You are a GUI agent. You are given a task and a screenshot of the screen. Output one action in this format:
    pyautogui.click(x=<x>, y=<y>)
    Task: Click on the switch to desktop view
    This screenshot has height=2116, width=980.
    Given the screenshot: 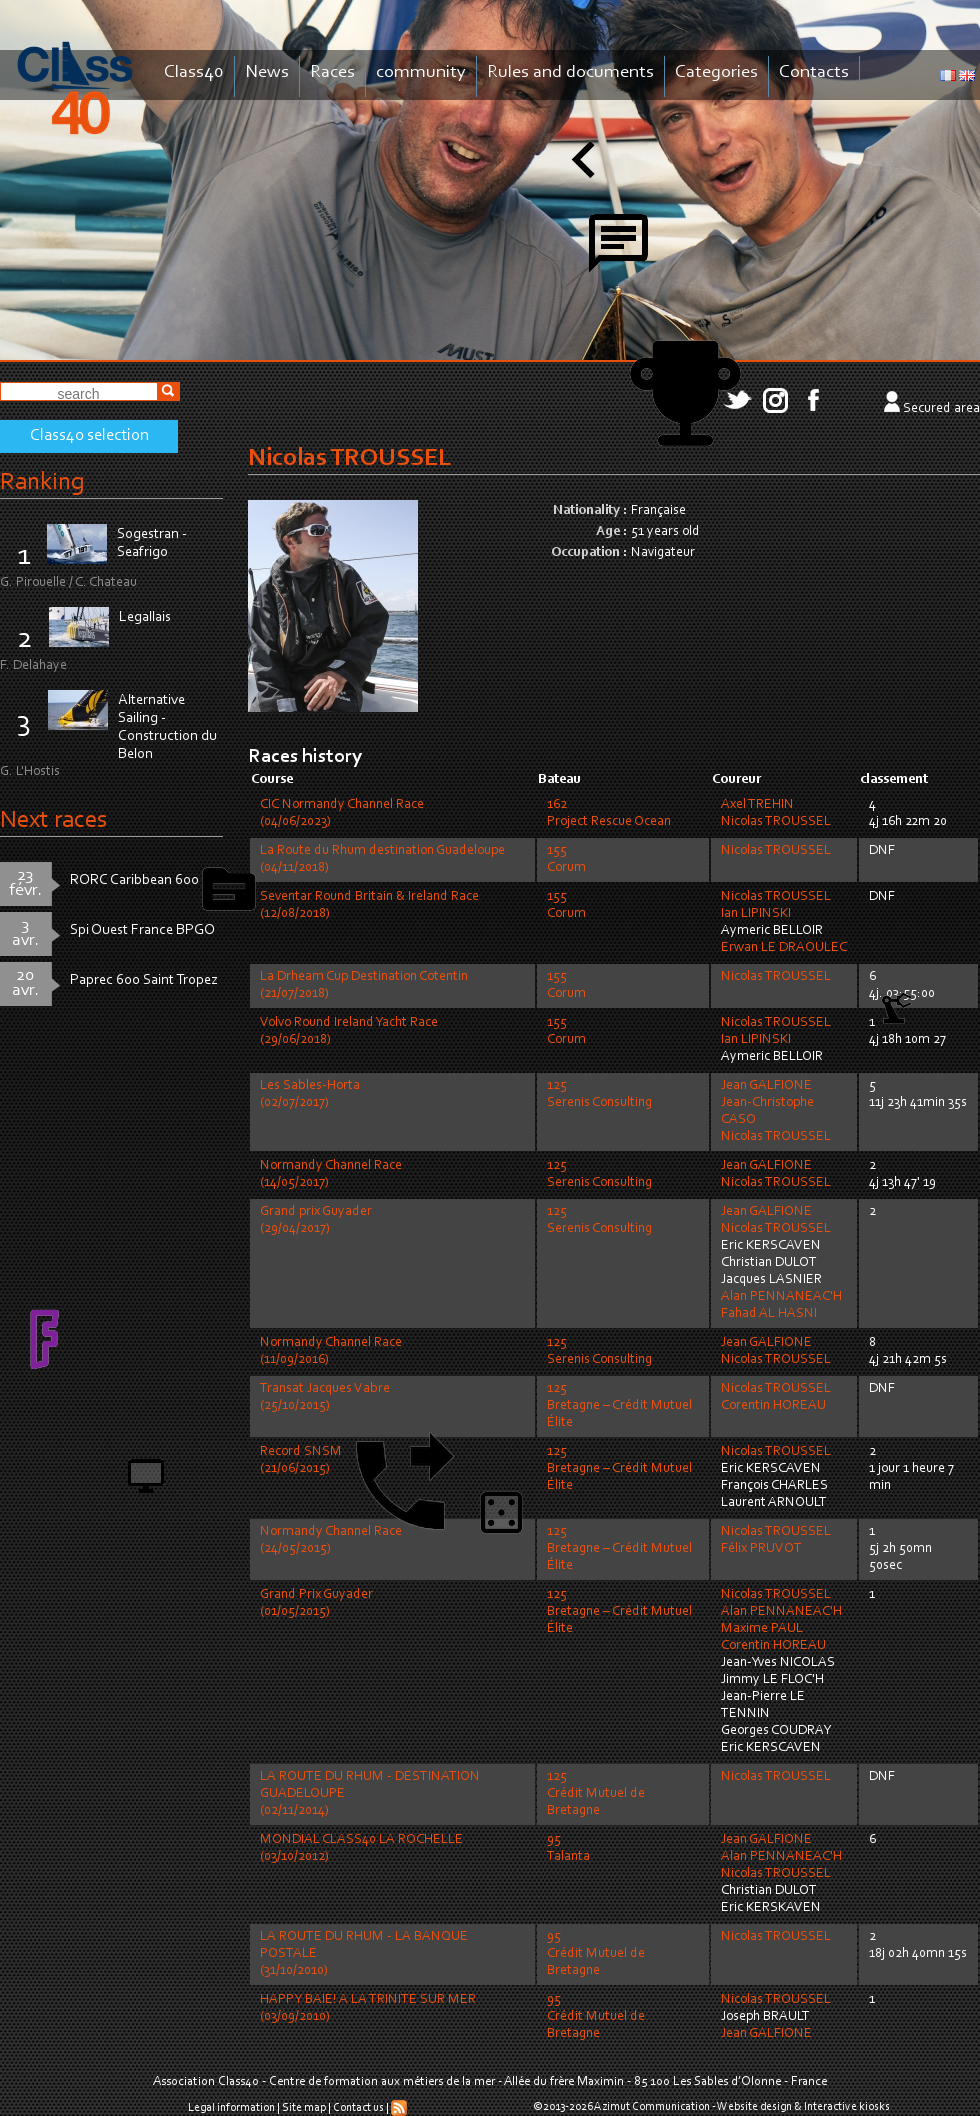 What is the action you would take?
    pyautogui.click(x=146, y=1476)
    